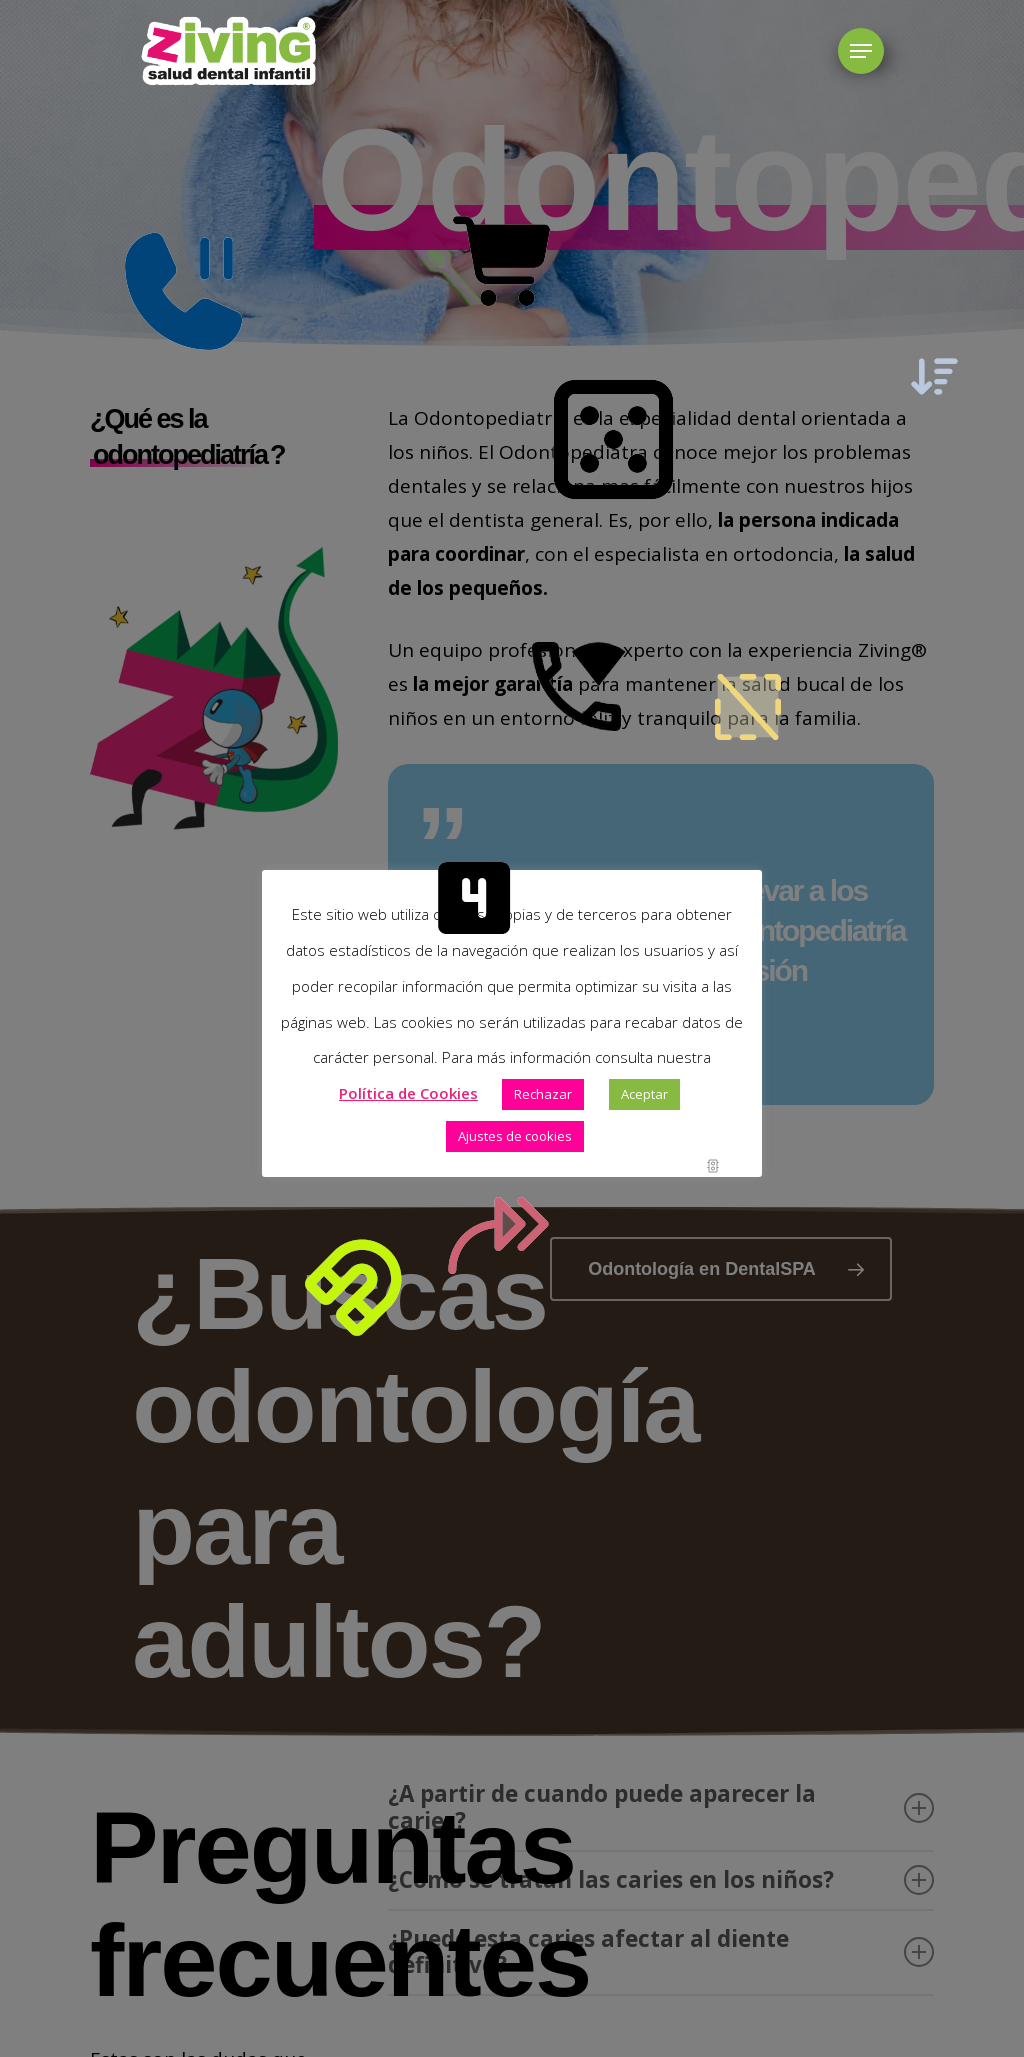 Image resolution: width=1024 pixels, height=2057 pixels. What do you see at coordinates (355, 1286) in the screenshot?
I see `activate magnetic snap or alignment tool` at bounding box center [355, 1286].